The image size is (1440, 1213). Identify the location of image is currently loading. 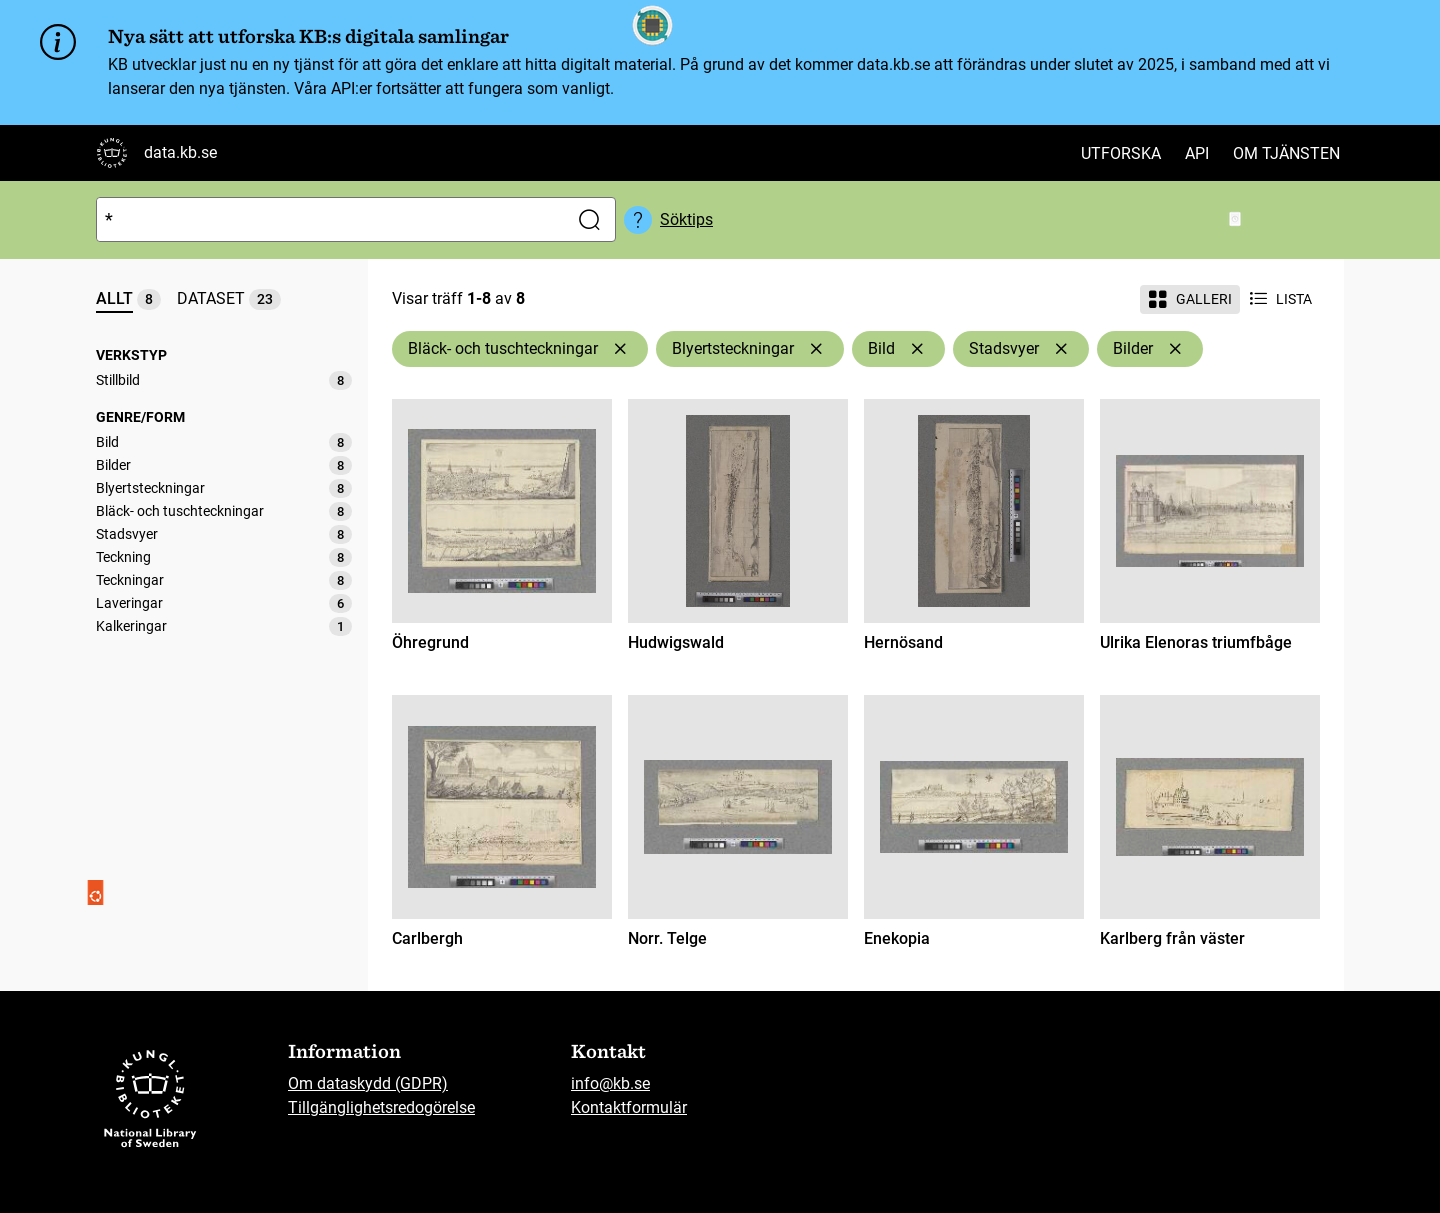
(1235, 219).